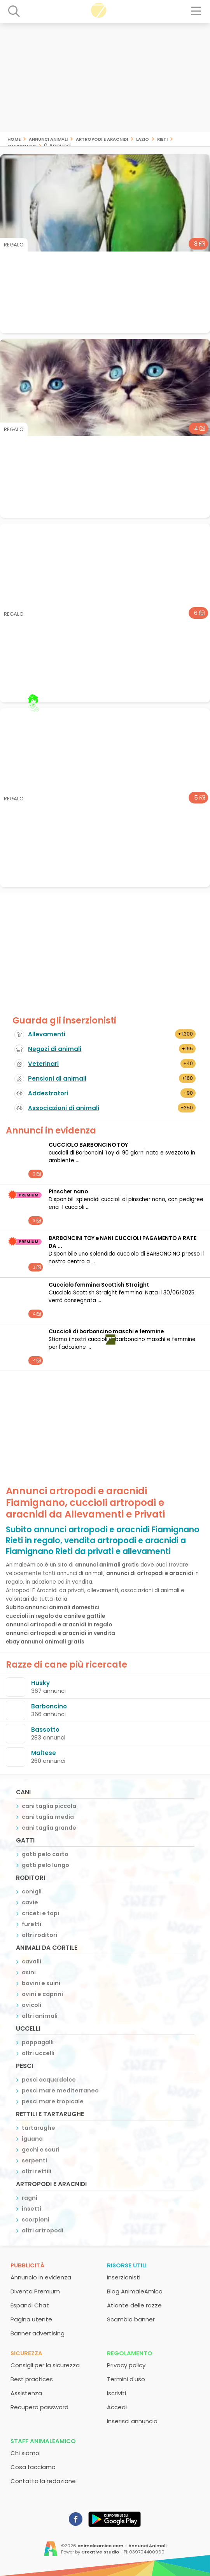 Image resolution: width=210 pixels, height=2576 pixels. What do you see at coordinates (33, 703) in the screenshot?
I see `launch ren'py visual novel engine` at bounding box center [33, 703].